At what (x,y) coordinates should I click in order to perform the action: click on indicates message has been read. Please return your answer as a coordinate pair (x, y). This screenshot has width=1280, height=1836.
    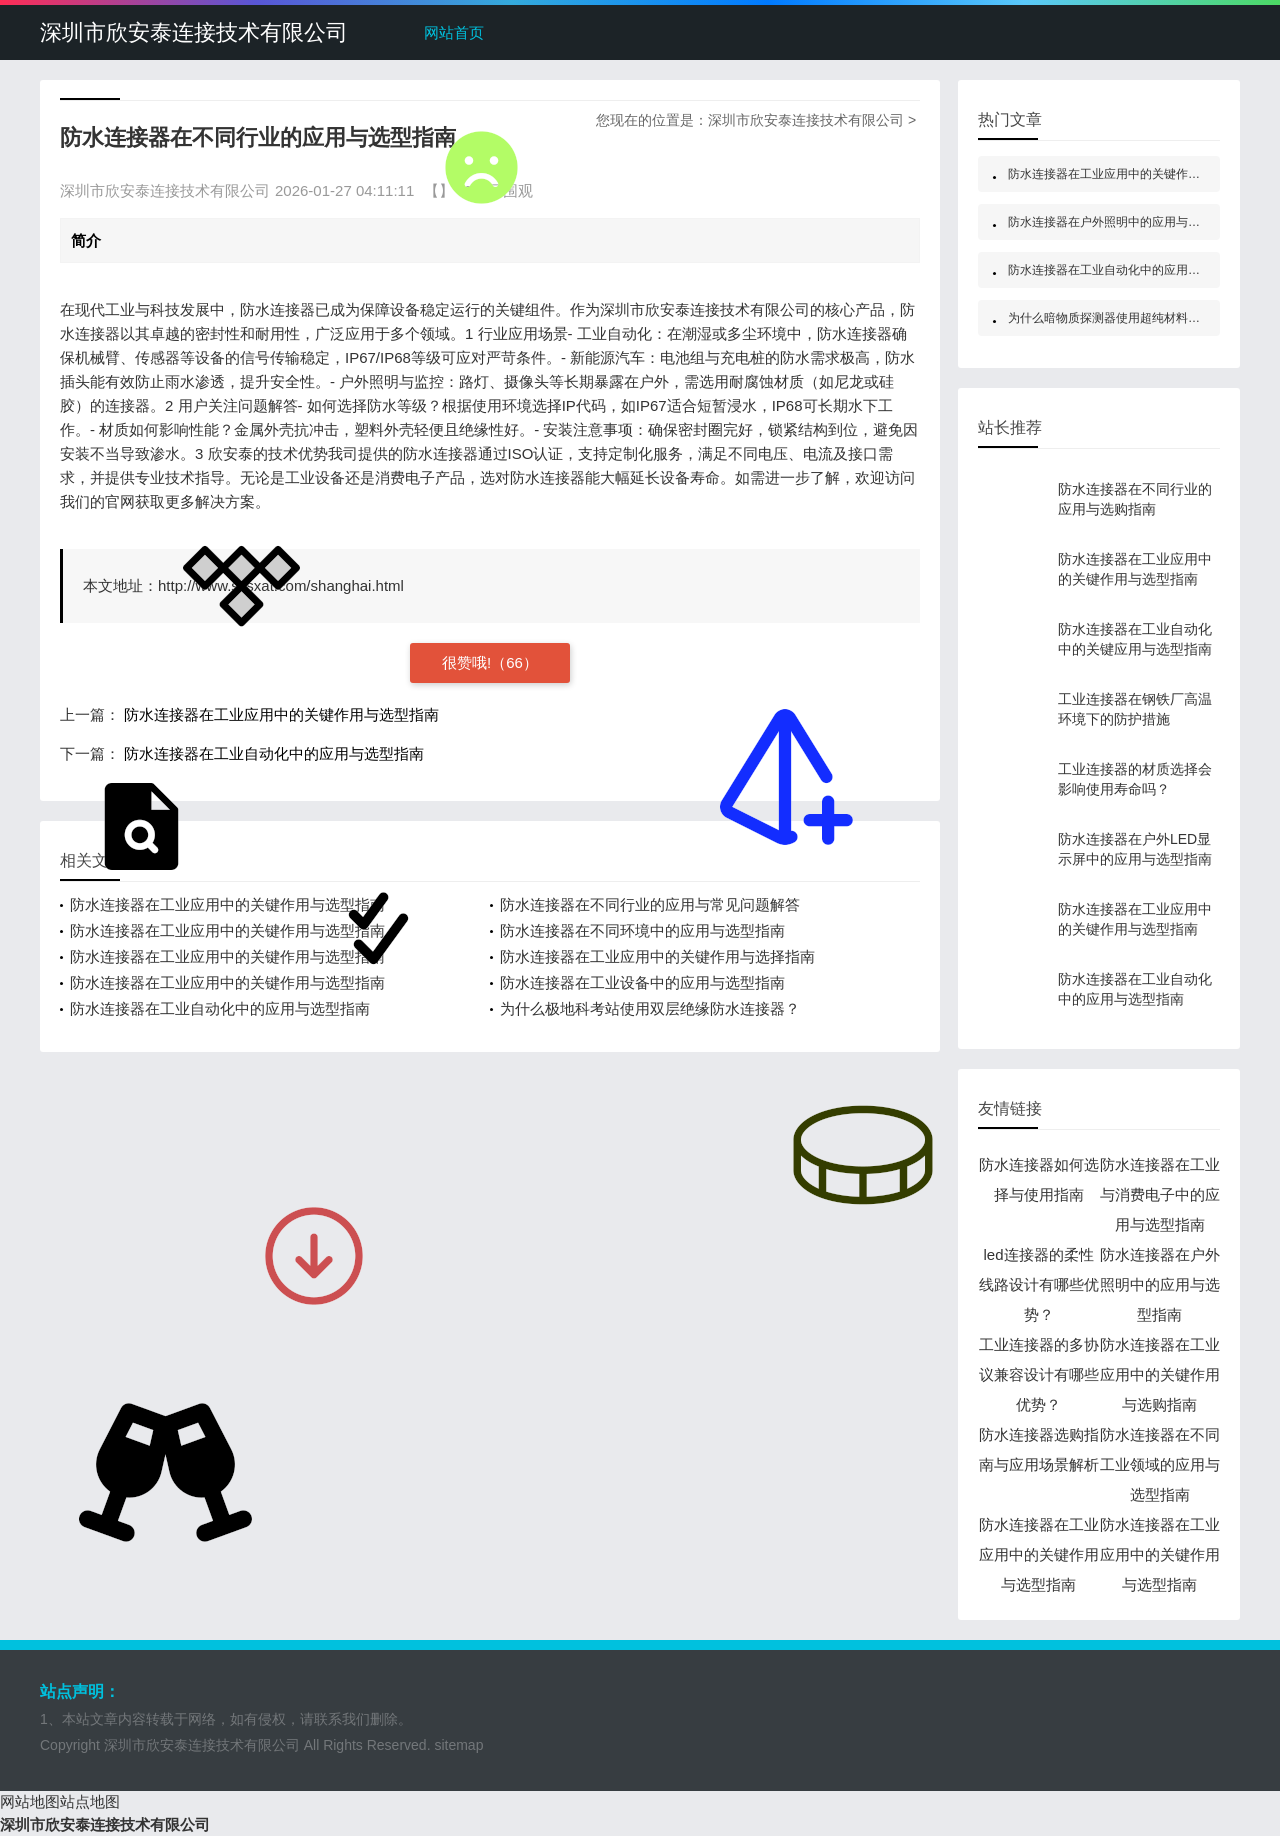
    Looking at the image, I should click on (378, 929).